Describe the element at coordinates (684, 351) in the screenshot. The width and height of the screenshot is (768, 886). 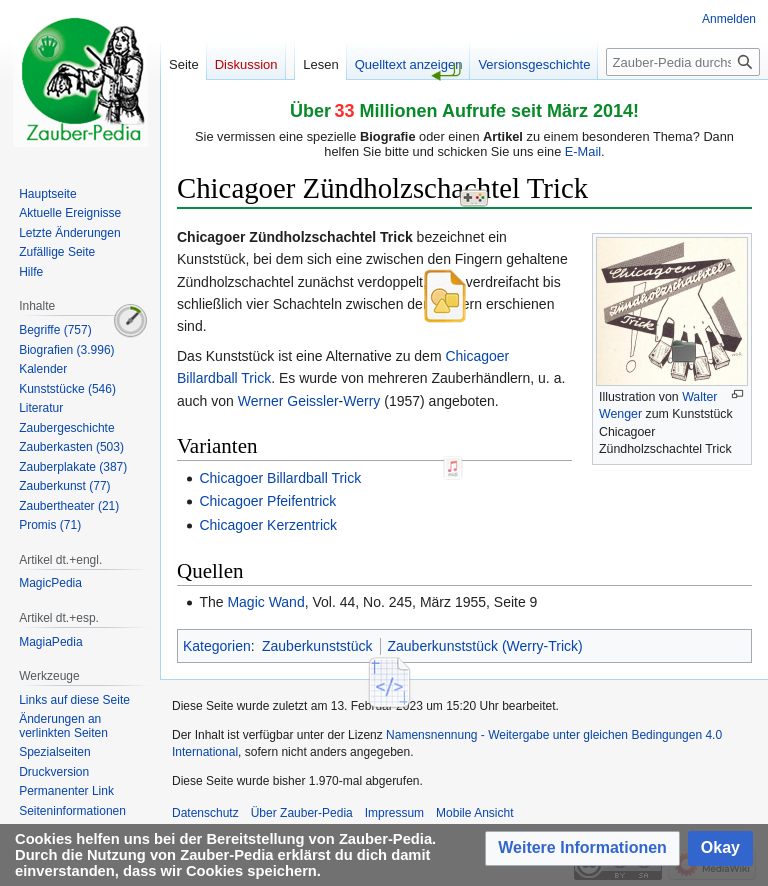
I see `open a folder to view its contents` at that location.